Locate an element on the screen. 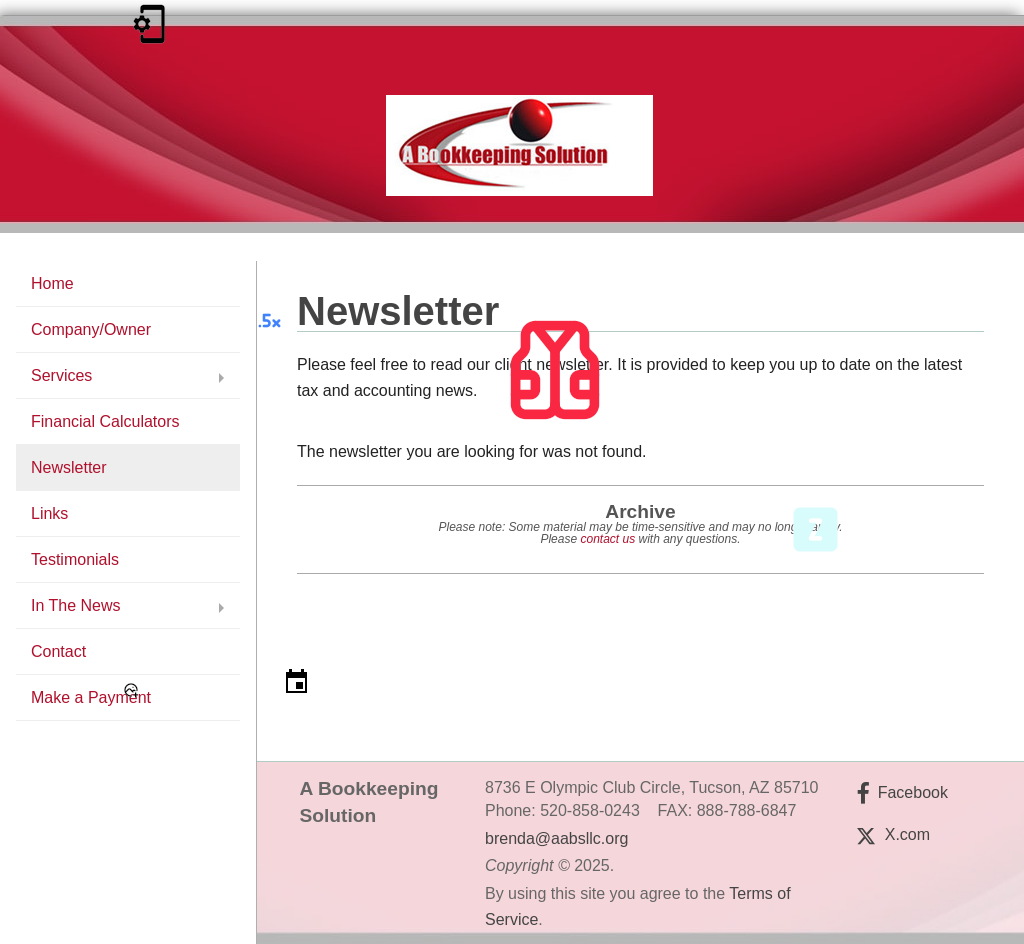 Image resolution: width=1024 pixels, height=944 pixels. represents the letter Z in a keyboard or text input is located at coordinates (815, 529).